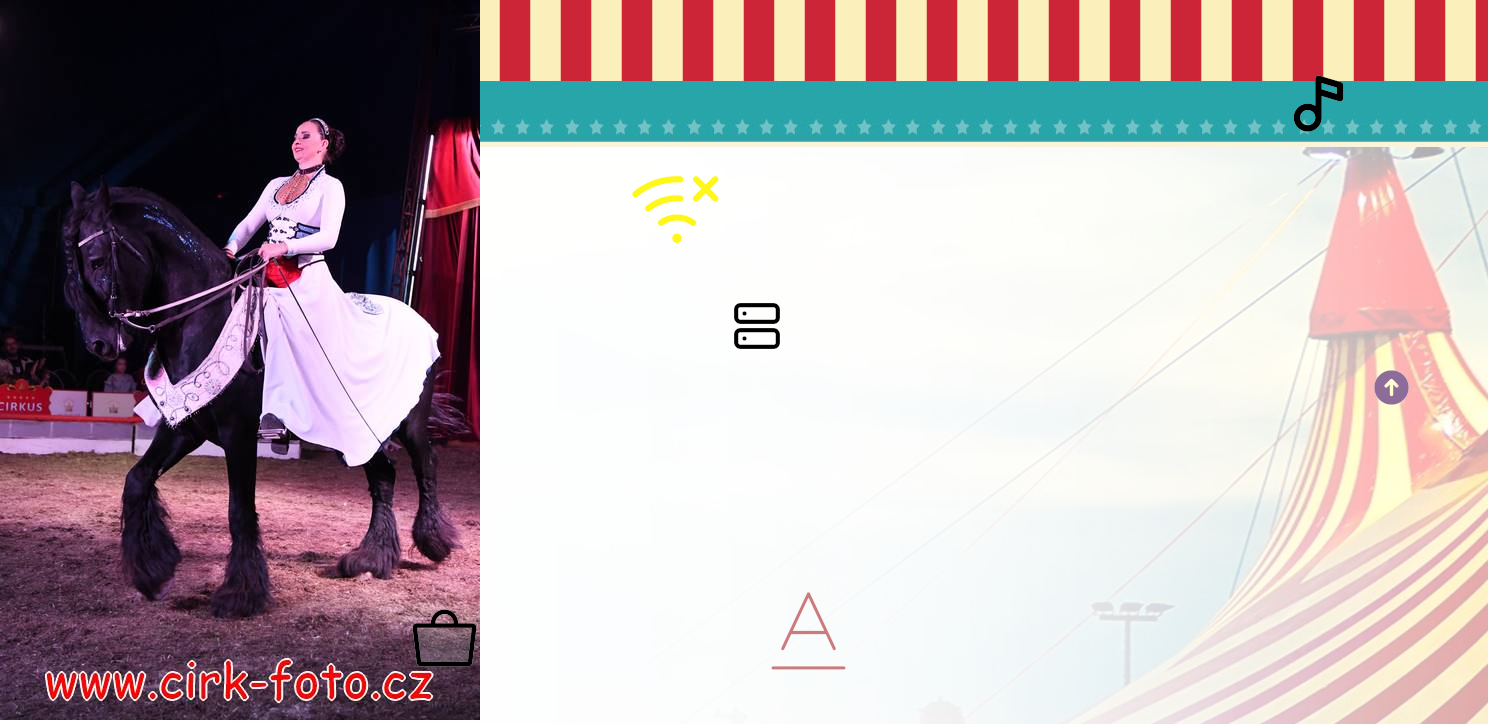 The image size is (1488, 724). I want to click on access music or audio player, so click(1318, 102).